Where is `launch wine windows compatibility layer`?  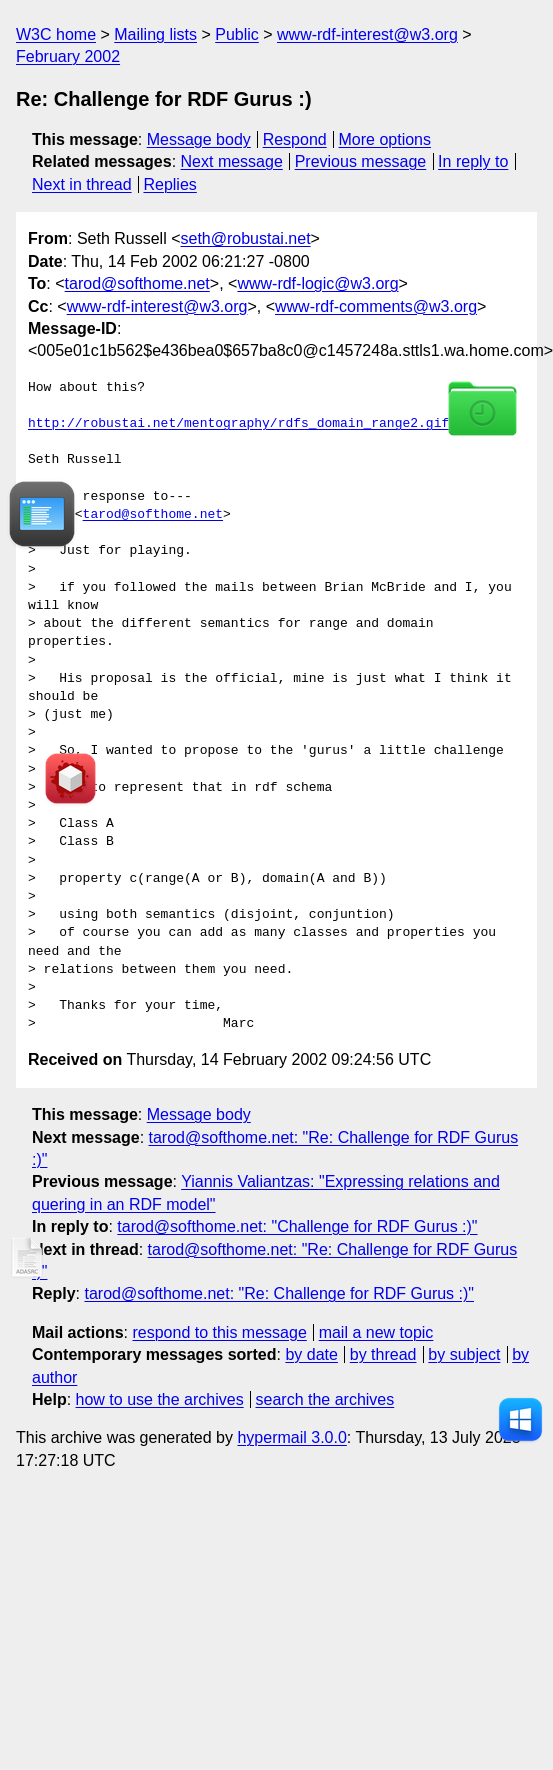
launch wine windows compatibility layer is located at coordinates (520, 1419).